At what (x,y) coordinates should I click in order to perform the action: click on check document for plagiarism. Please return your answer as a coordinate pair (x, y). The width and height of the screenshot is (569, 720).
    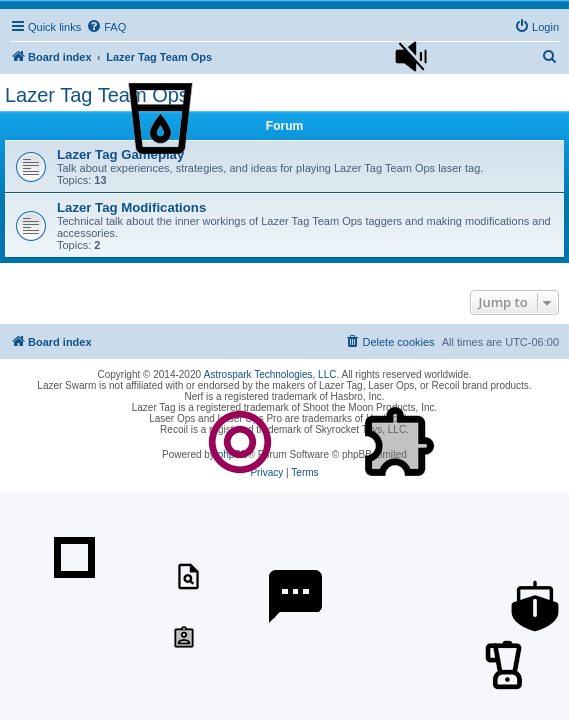
    Looking at the image, I should click on (188, 576).